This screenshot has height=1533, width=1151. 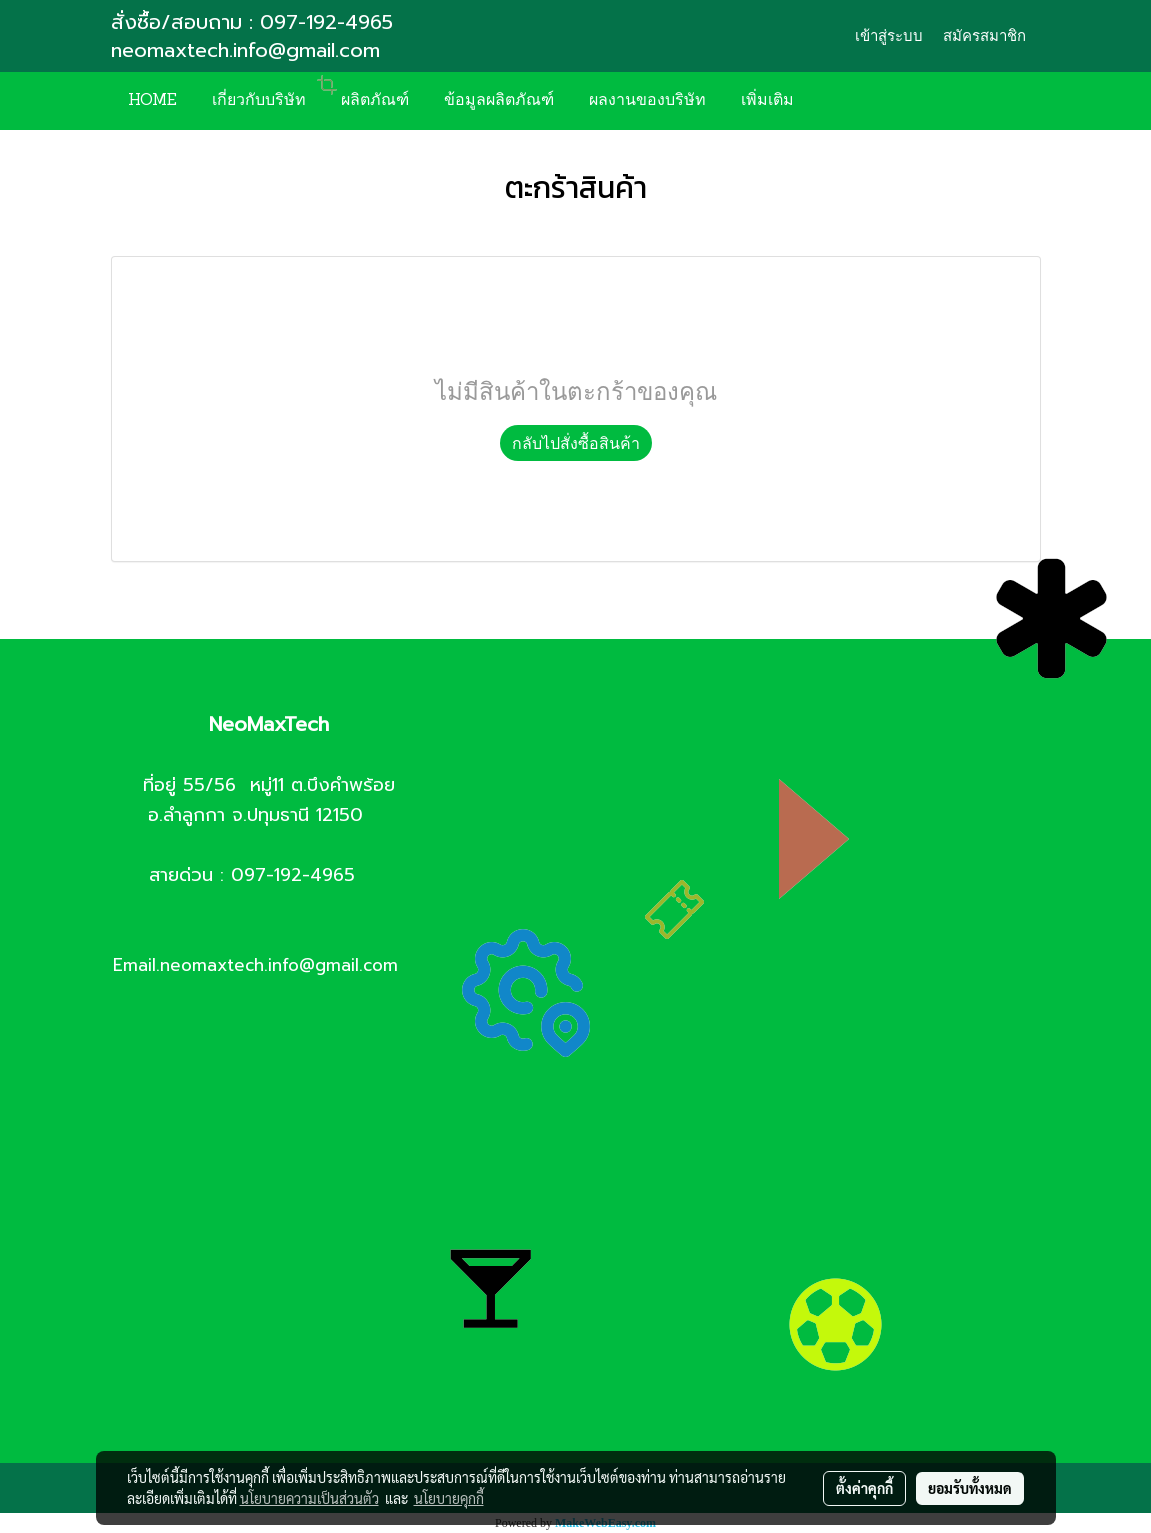 What do you see at coordinates (523, 990) in the screenshot?
I see `pin settings to a specific location` at bounding box center [523, 990].